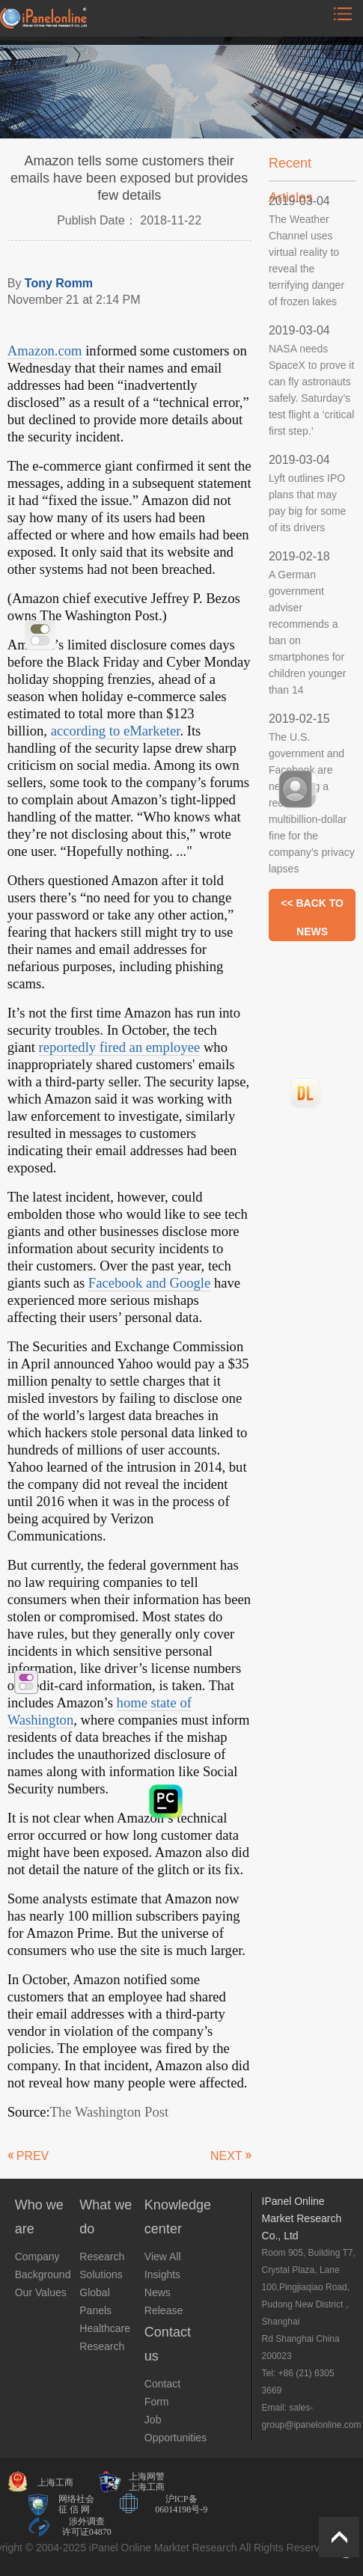  I want to click on open PyCharm IDE, so click(165, 1801).